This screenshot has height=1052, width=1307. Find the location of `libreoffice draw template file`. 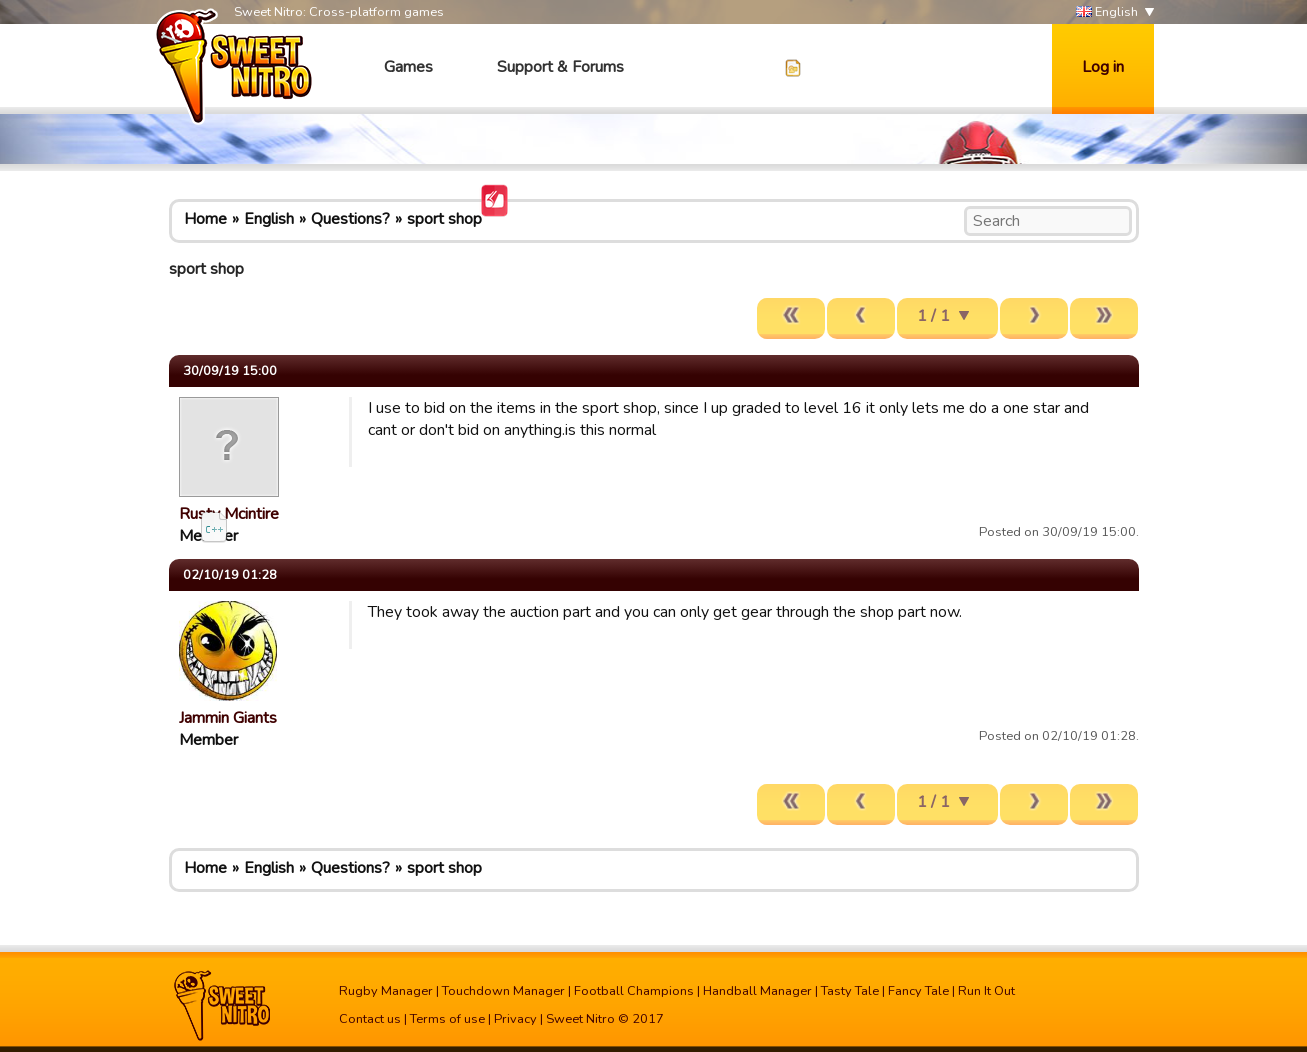

libreoffice draw template file is located at coordinates (793, 68).